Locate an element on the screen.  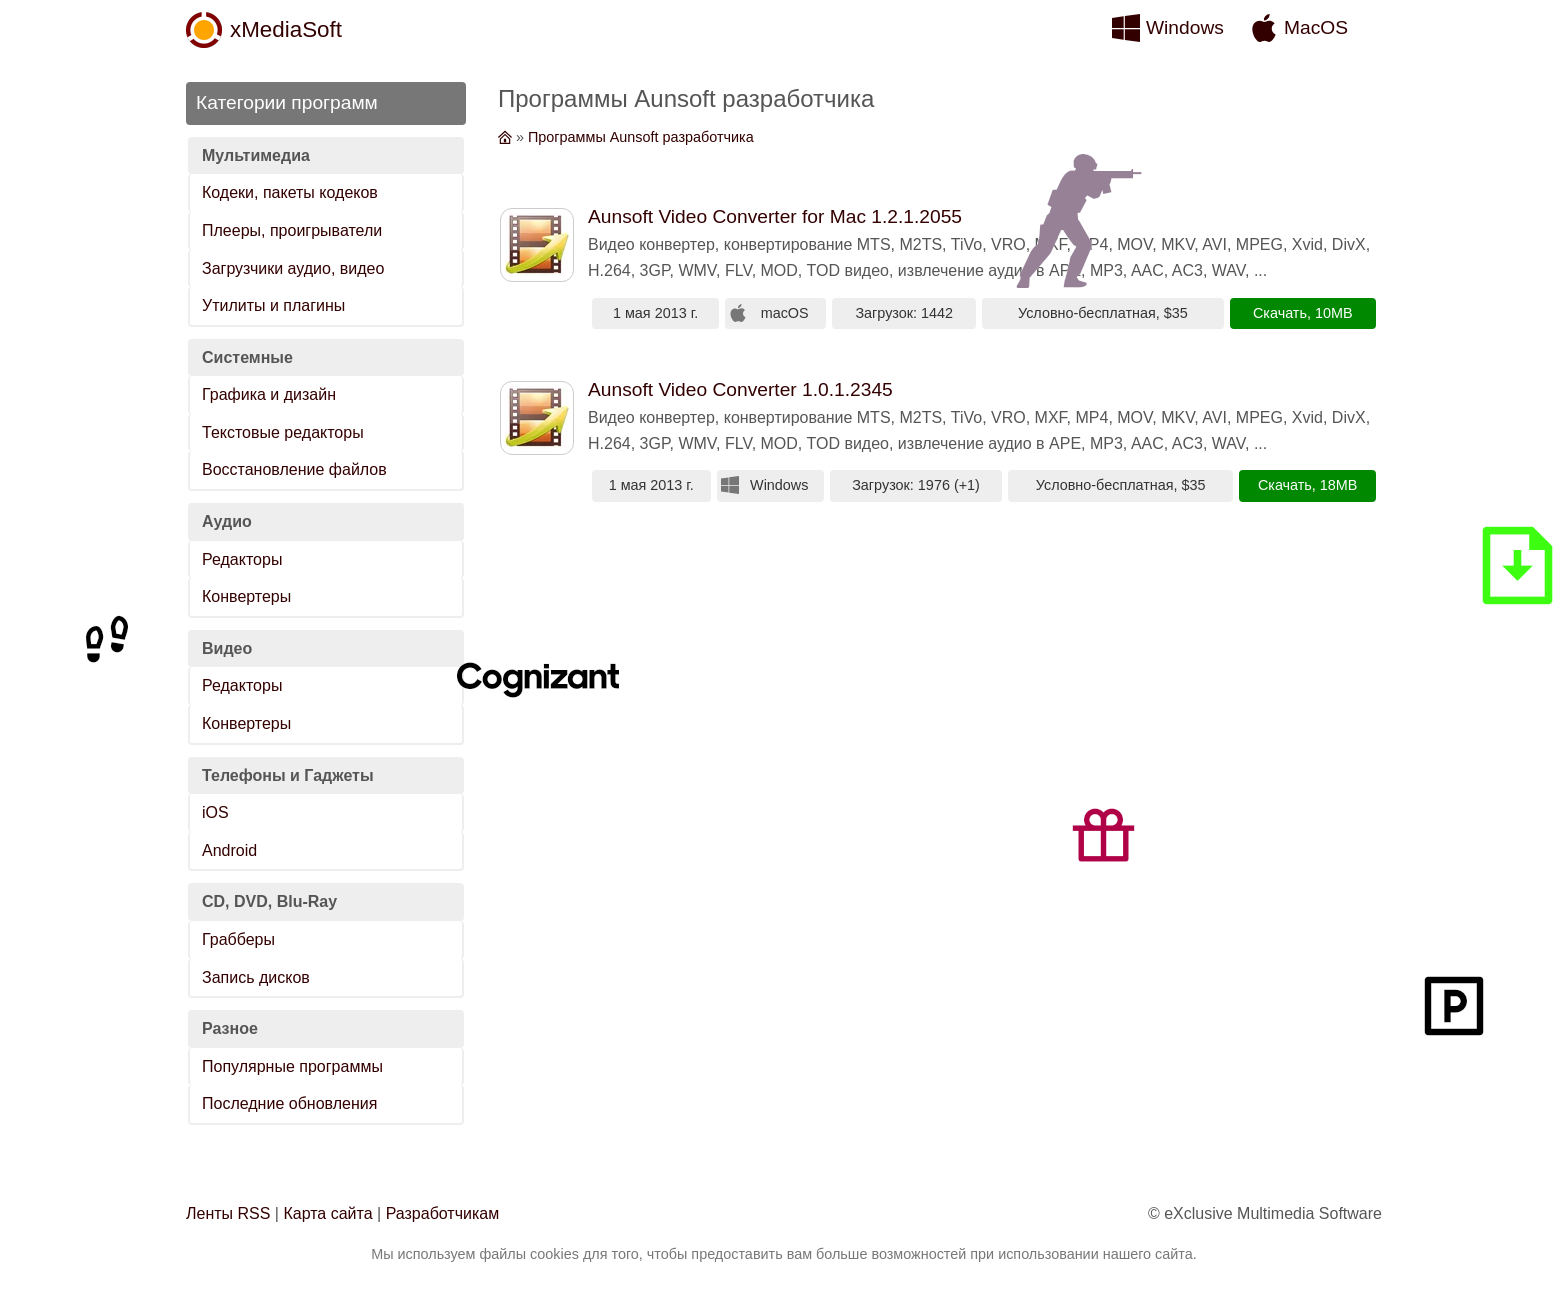
find nearby parking locations is located at coordinates (1454, 1006).